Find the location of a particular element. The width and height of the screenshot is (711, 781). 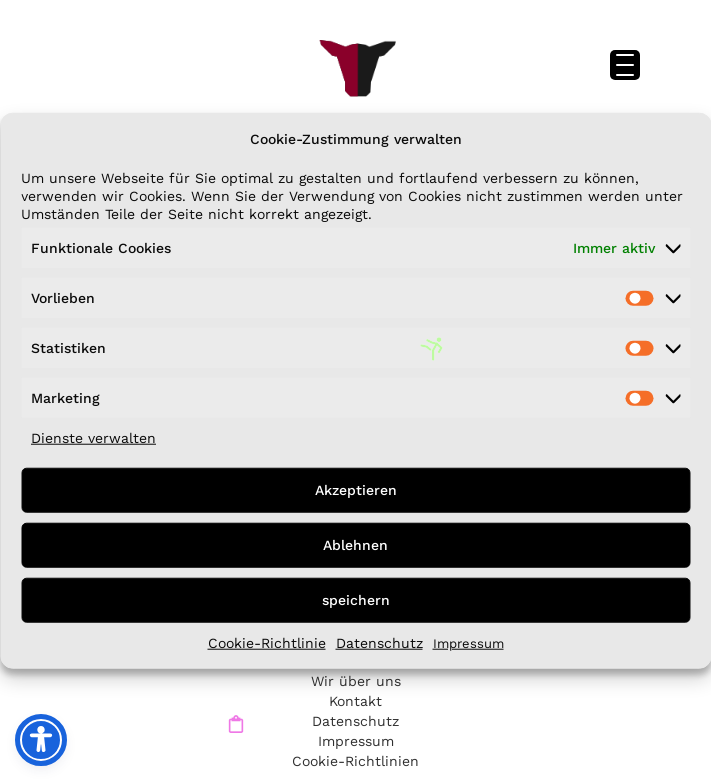

copy to clipboard is located at coordinates (236, 724).